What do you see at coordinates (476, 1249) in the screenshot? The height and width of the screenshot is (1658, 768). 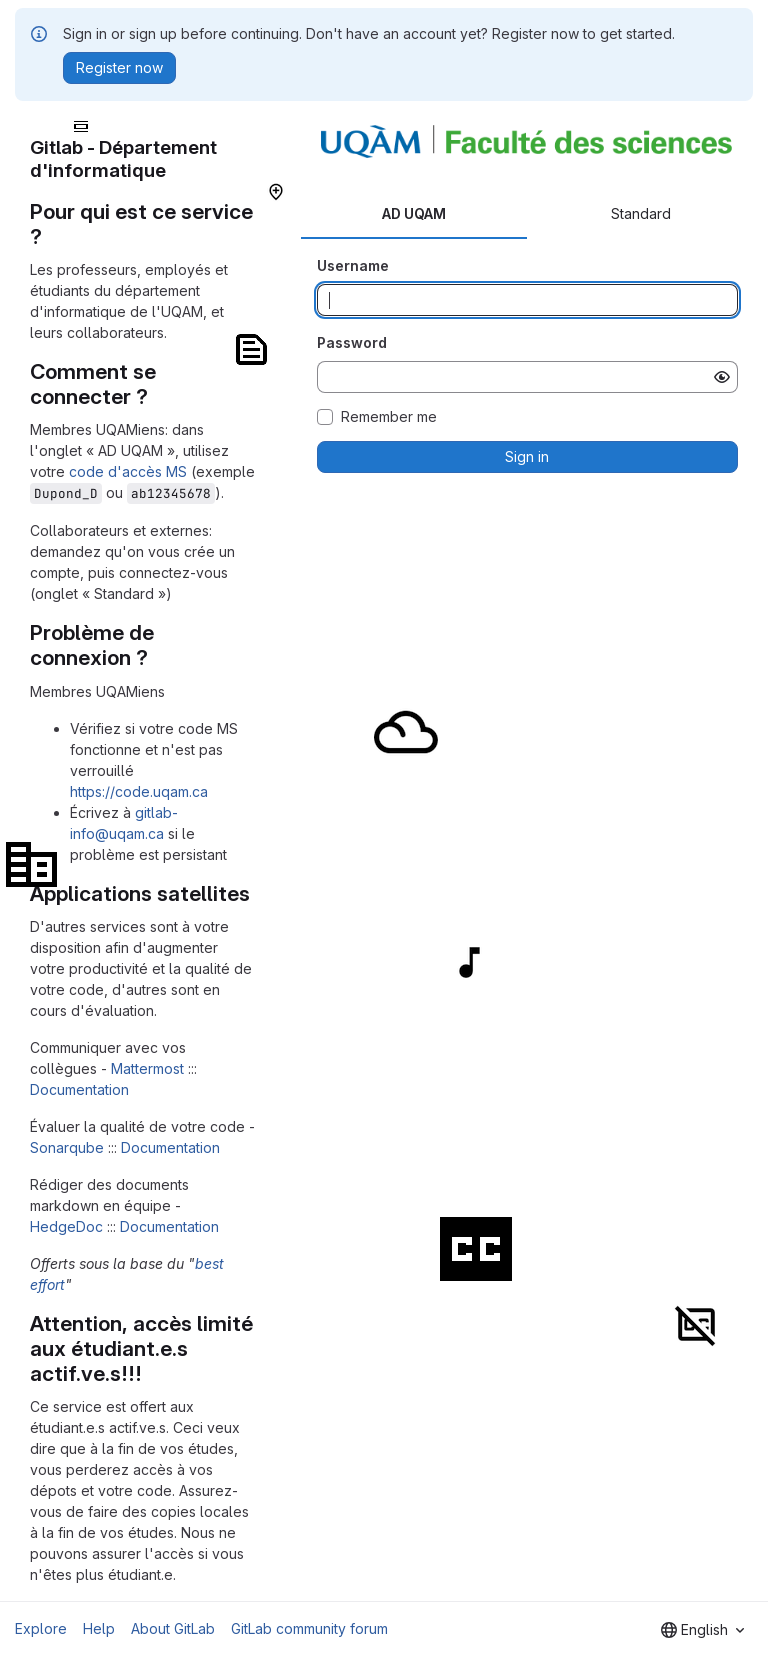 I see `enable closed captions for video content` at bounding box center [476, 1249].